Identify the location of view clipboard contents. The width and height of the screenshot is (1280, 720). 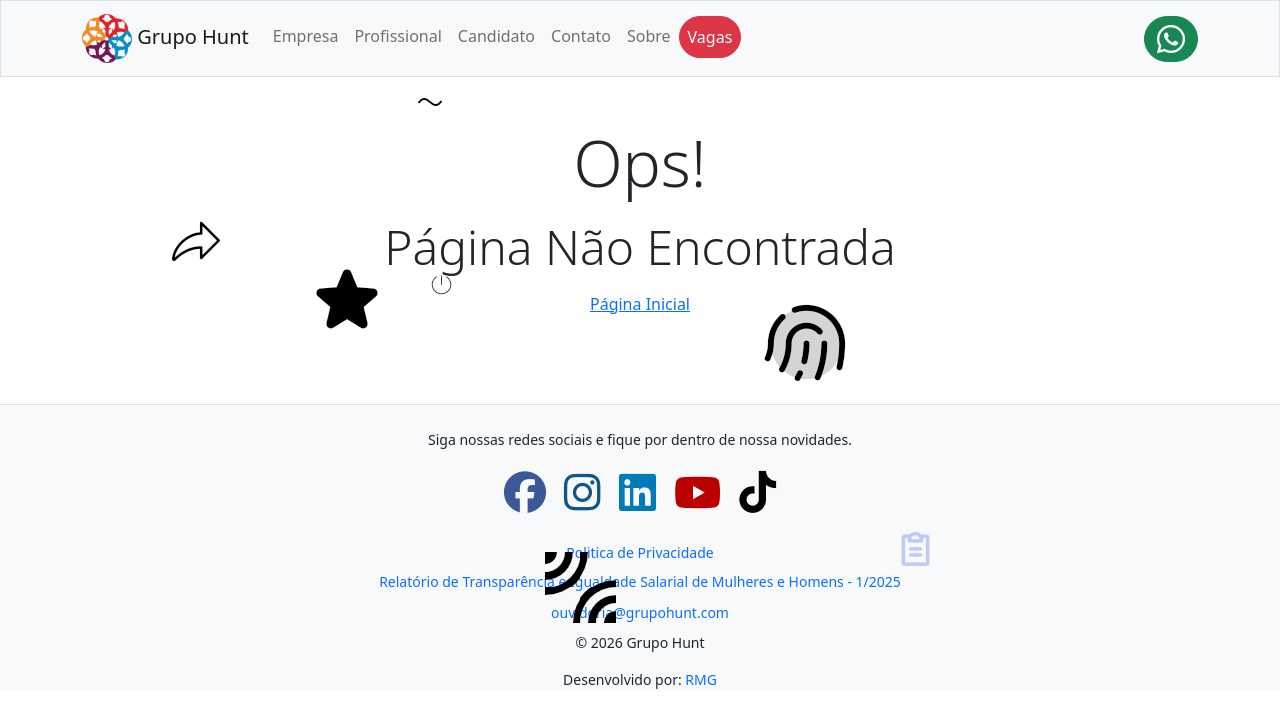
(915, 549).